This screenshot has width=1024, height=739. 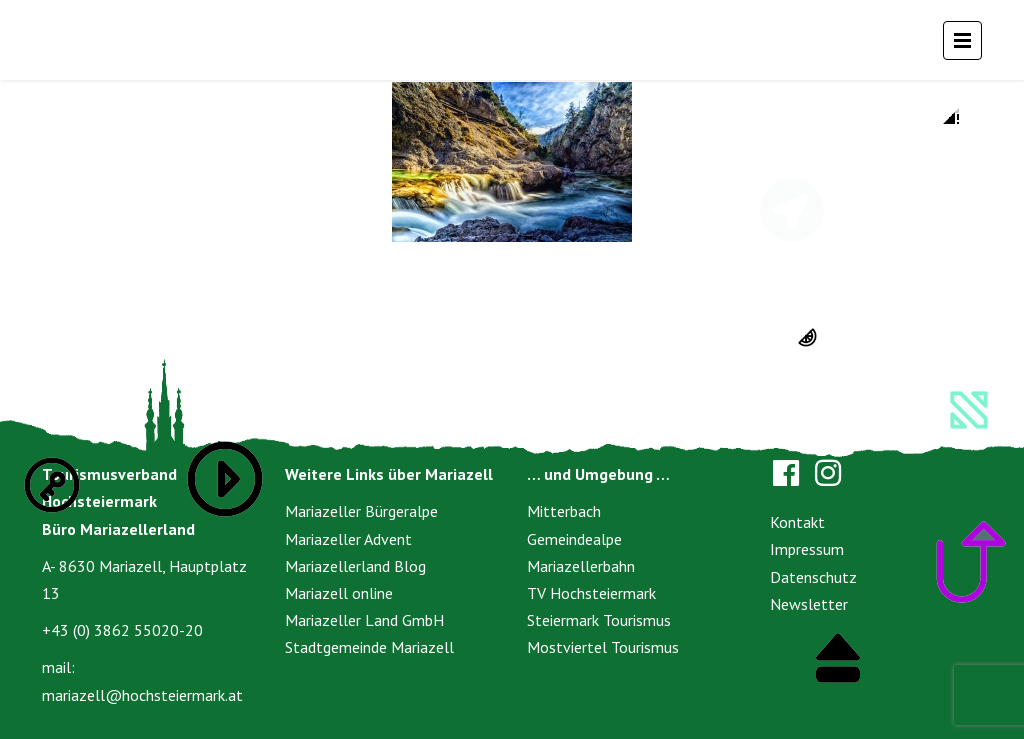 I want to click on play media or start video, so click(x=225, y=479).